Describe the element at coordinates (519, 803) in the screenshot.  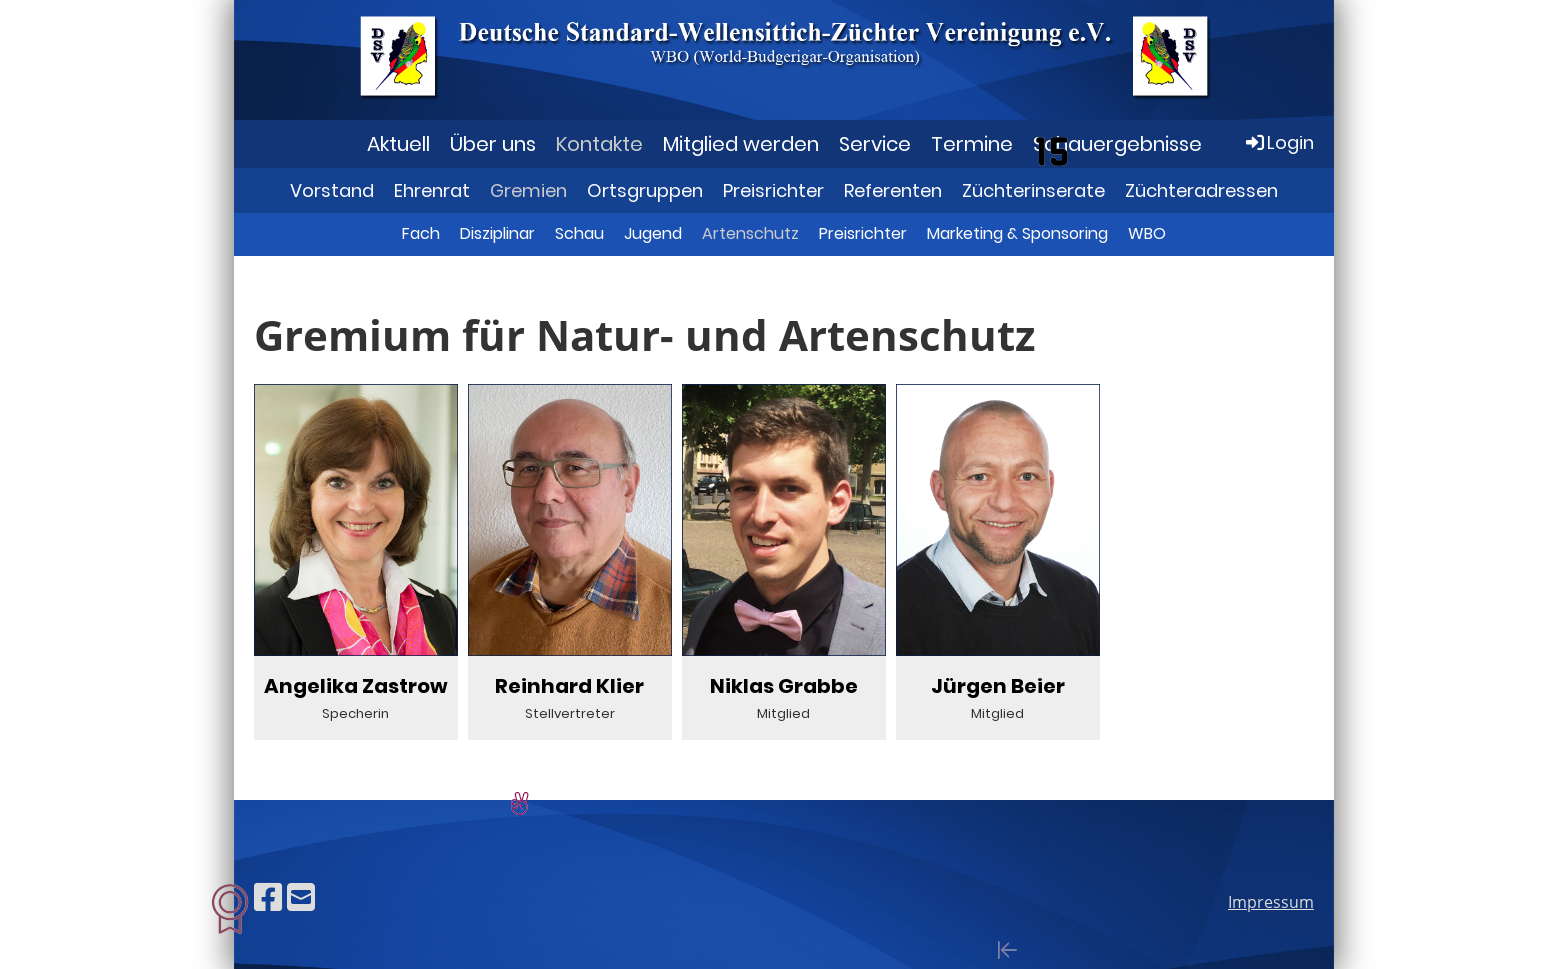
I see `send a peace sign reaction` at that location.